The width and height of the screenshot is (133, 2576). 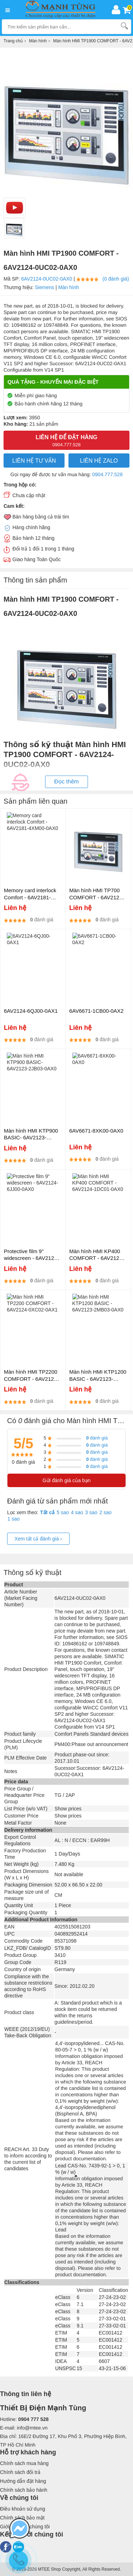 What do you see at coordinates (20, 782) in the screenshot?
I see `food delivery or catering service` at bounding box center [20, 782].